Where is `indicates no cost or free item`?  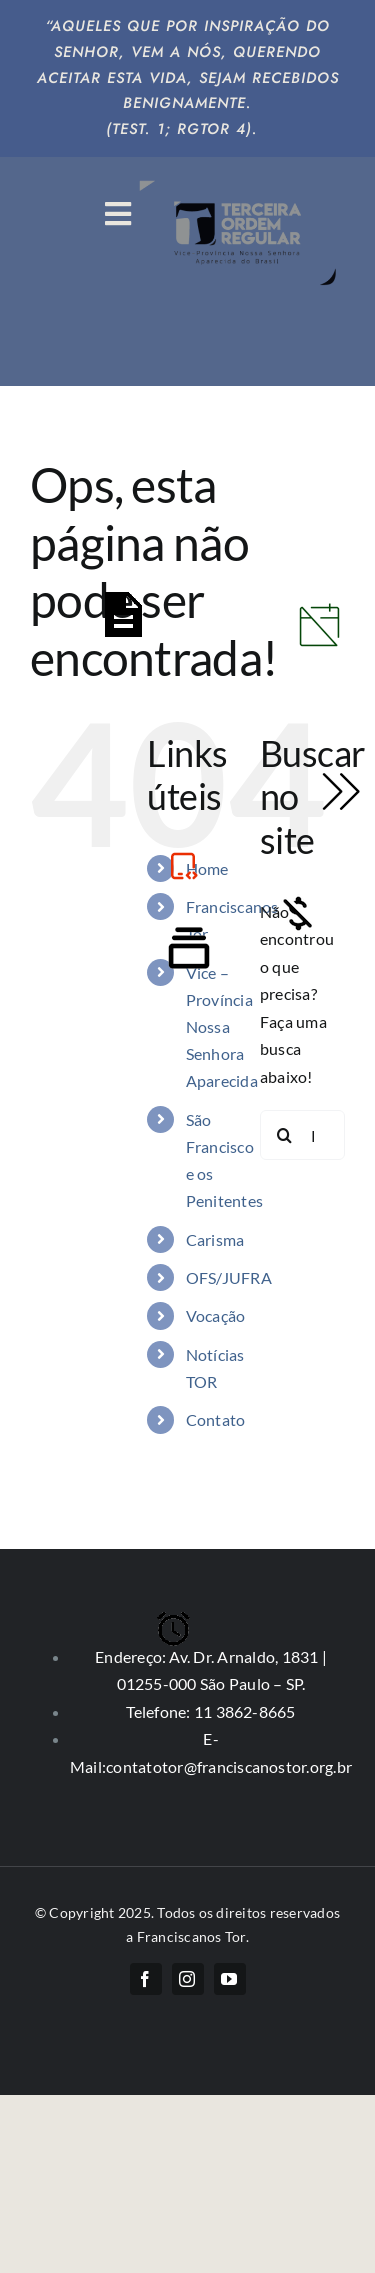 indicates no cost or free item is located at coordinates (297, 913).